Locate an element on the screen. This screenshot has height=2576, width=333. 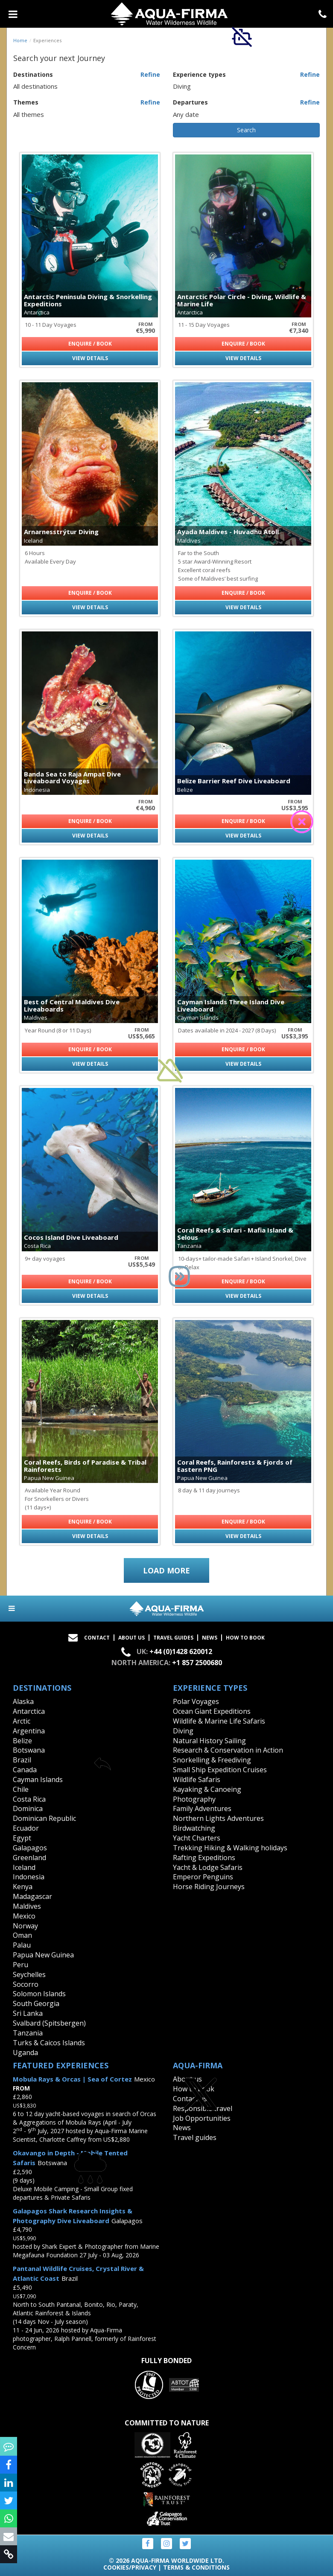
disable bot or AI assistant is located at coordinates (242, 37).